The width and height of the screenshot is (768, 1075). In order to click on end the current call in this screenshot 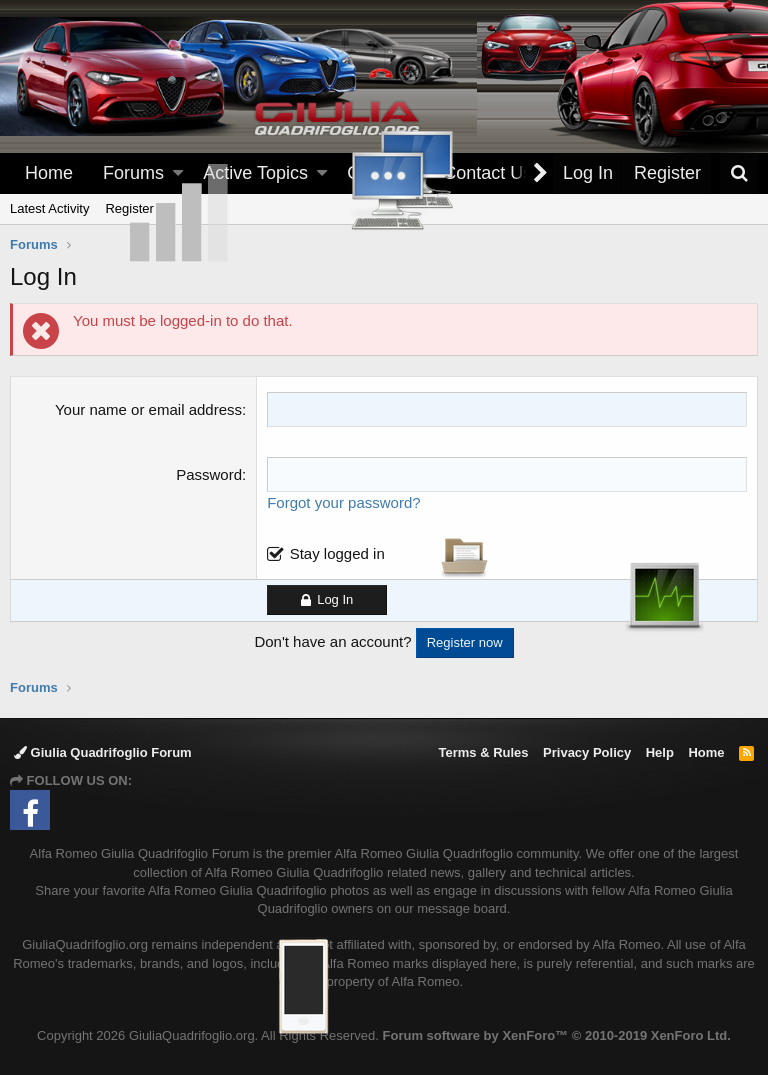, I will do `click(381, 70)`.